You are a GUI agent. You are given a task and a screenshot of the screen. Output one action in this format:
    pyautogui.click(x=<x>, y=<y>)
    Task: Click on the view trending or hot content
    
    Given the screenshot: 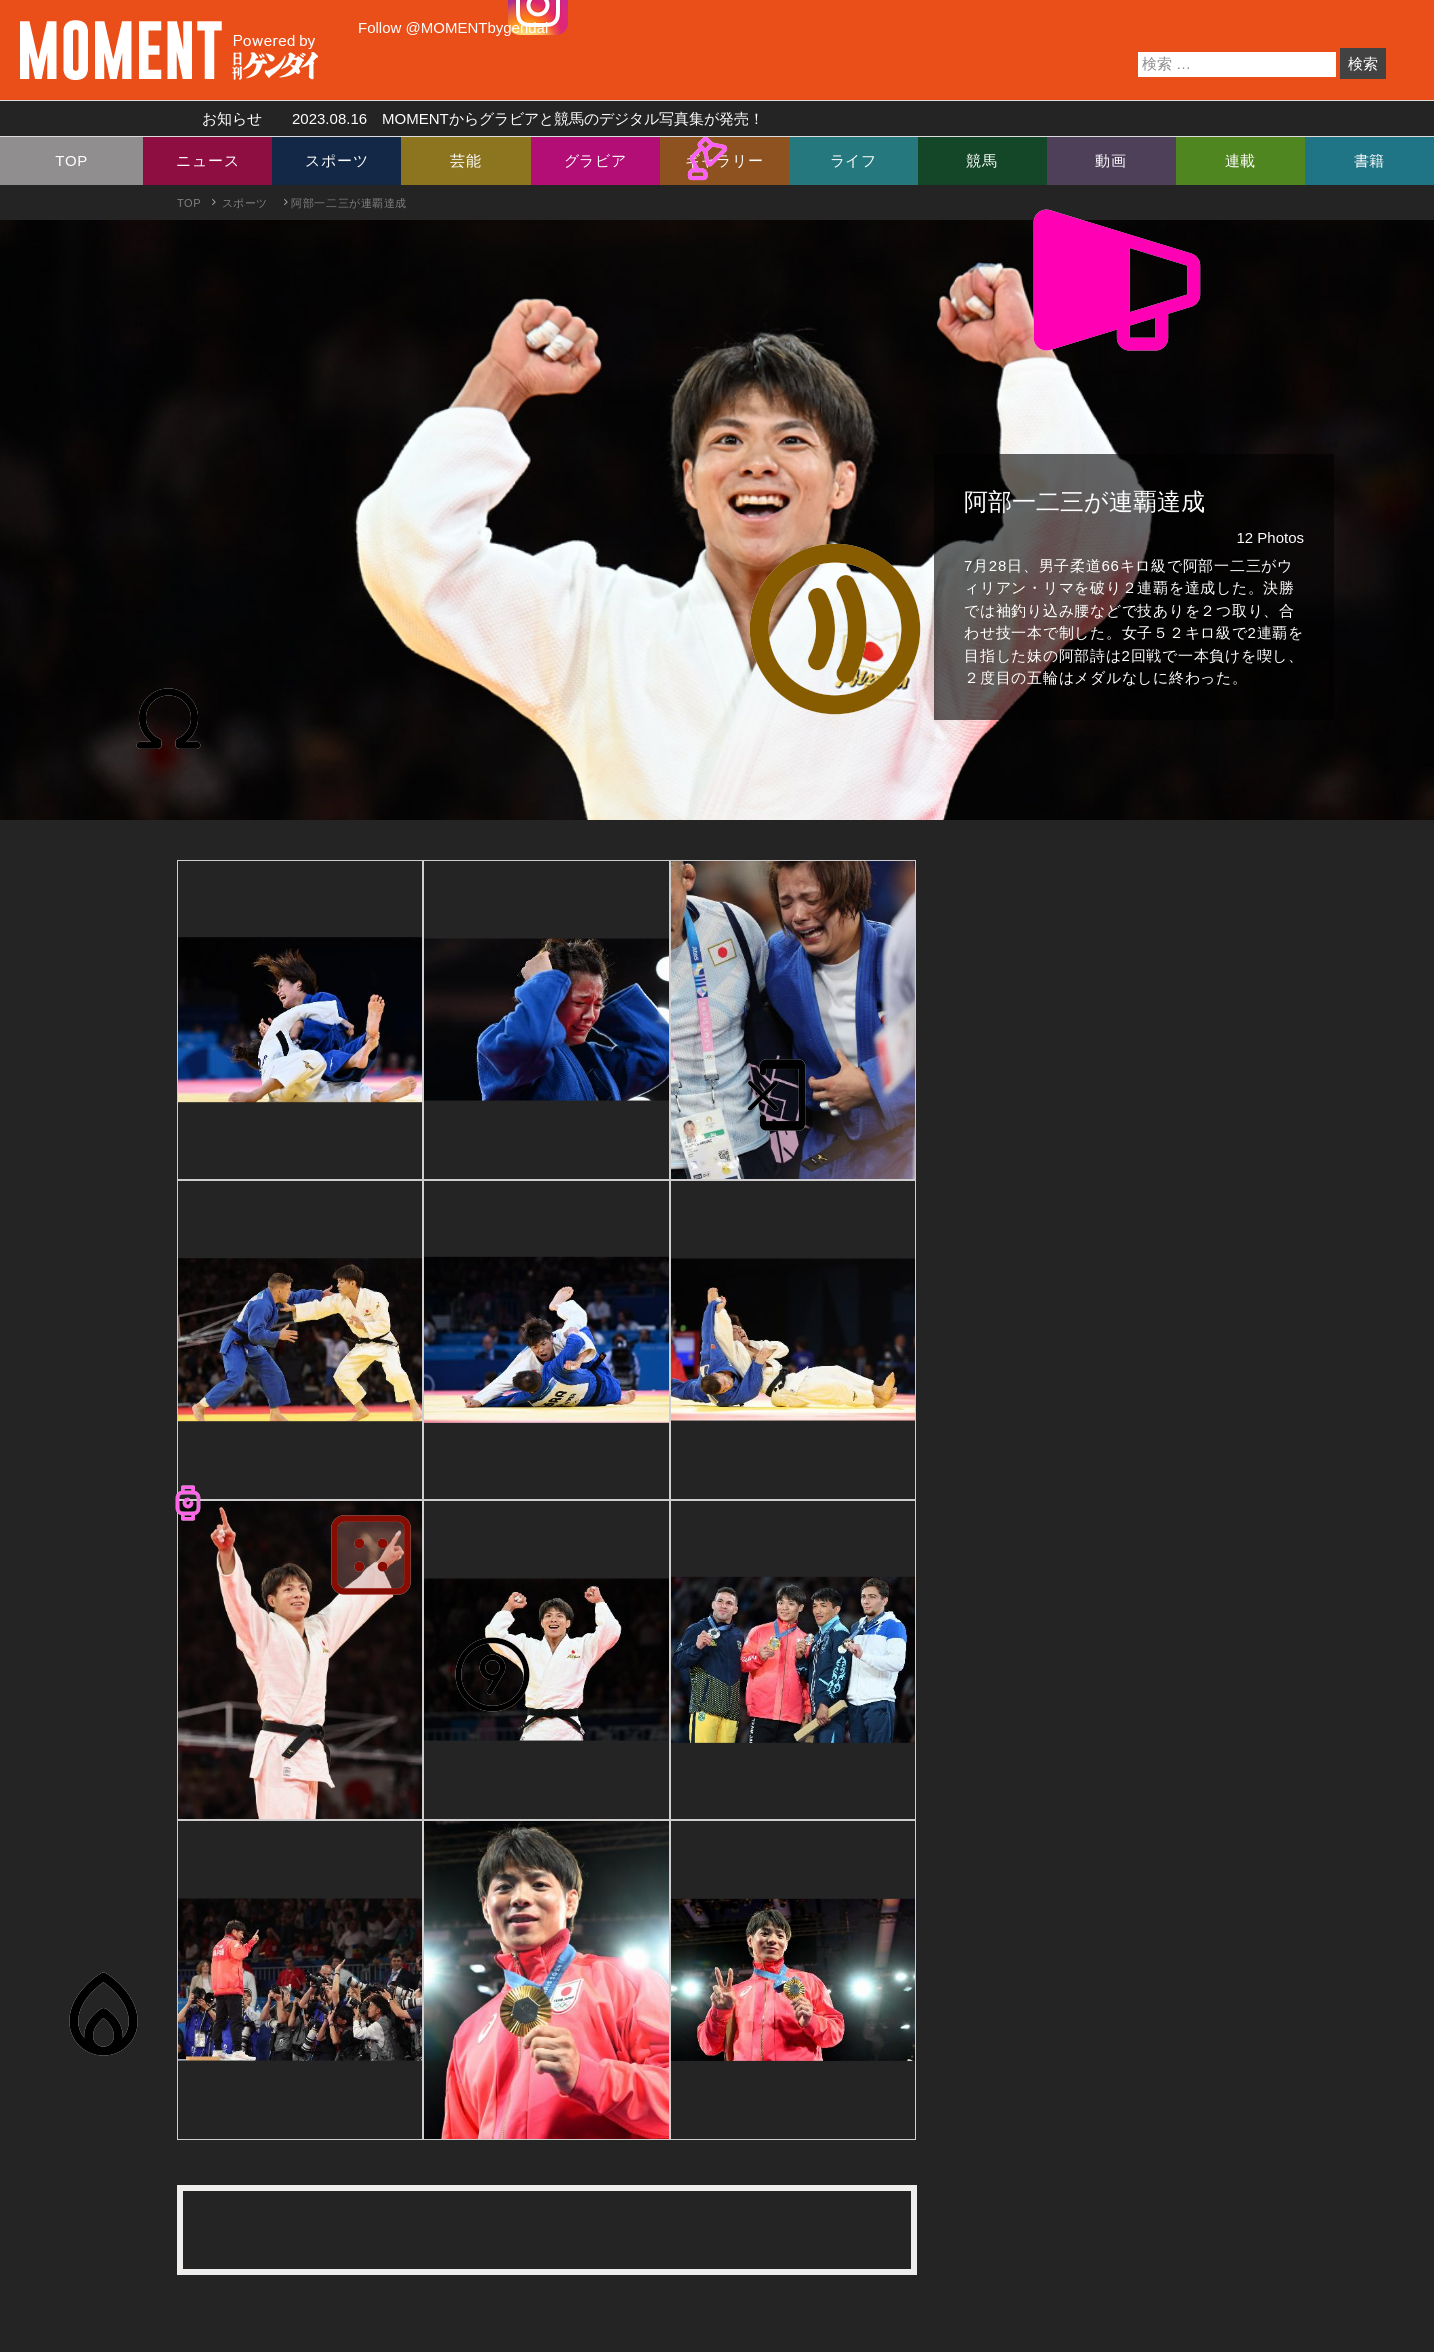 What is the action you would take?
    pyautogui.click(x=103, y=2015)
    